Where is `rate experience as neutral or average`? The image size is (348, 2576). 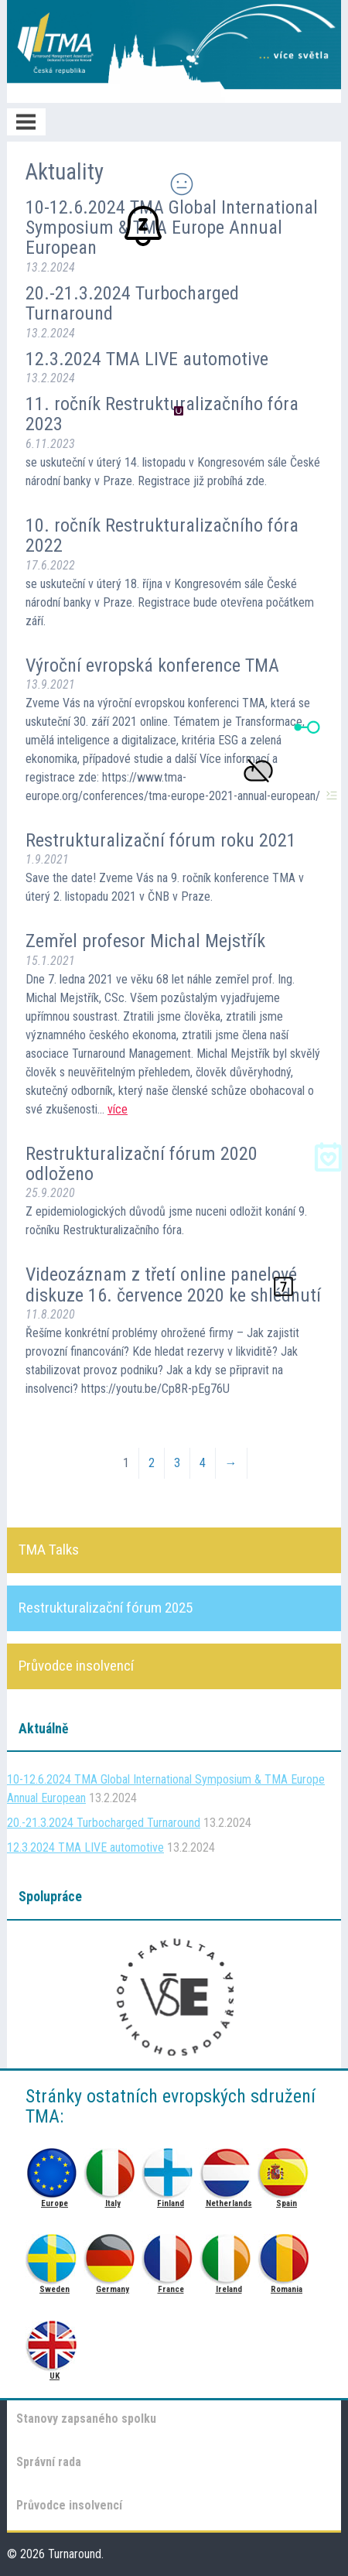 rate experience as neutral or average is located at coordinates (182, 184).